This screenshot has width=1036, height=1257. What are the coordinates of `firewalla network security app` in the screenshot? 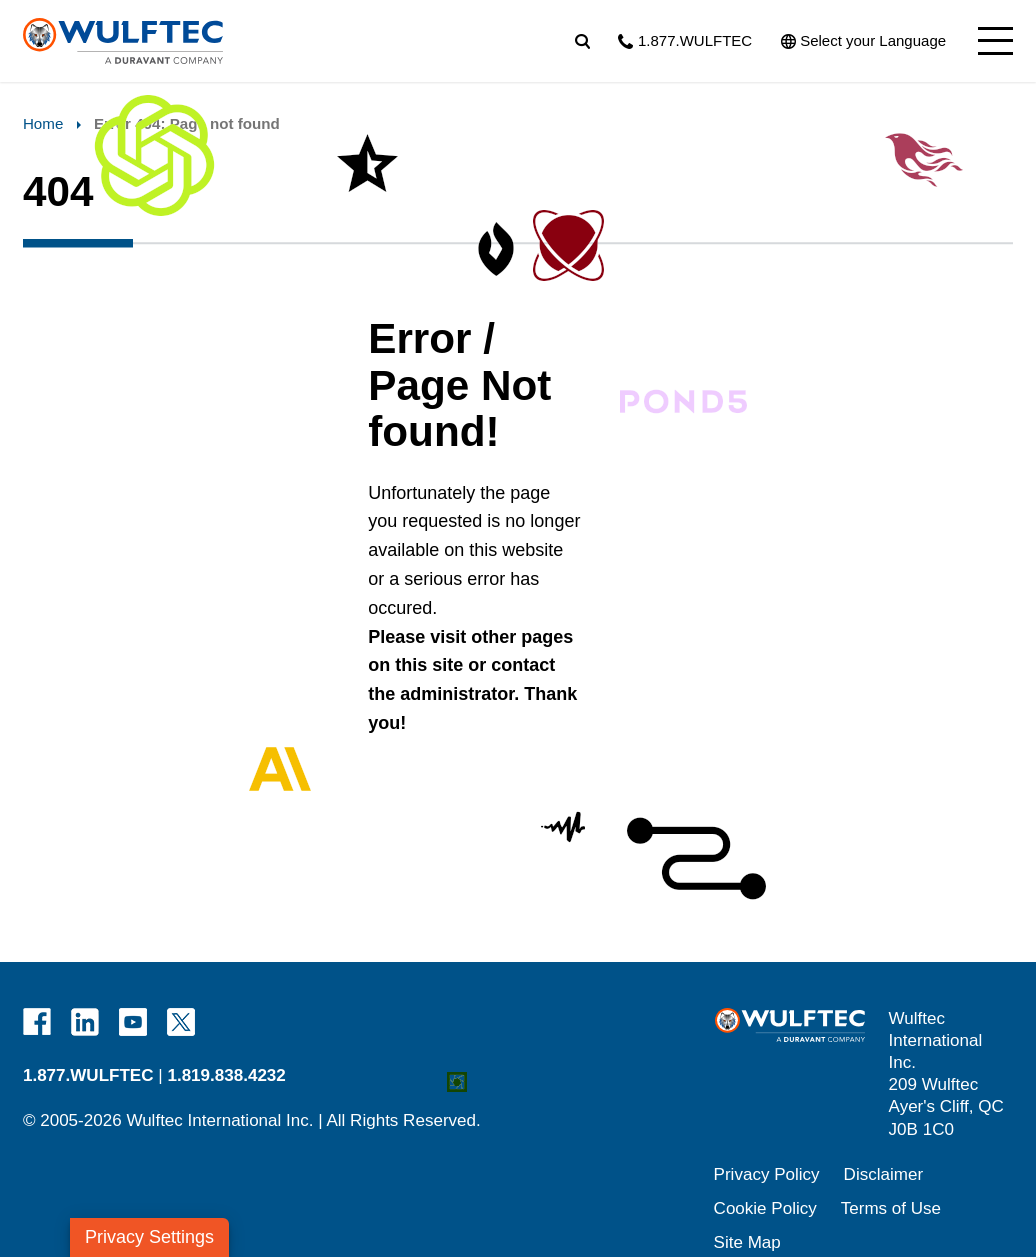 It's located at (496, 249).